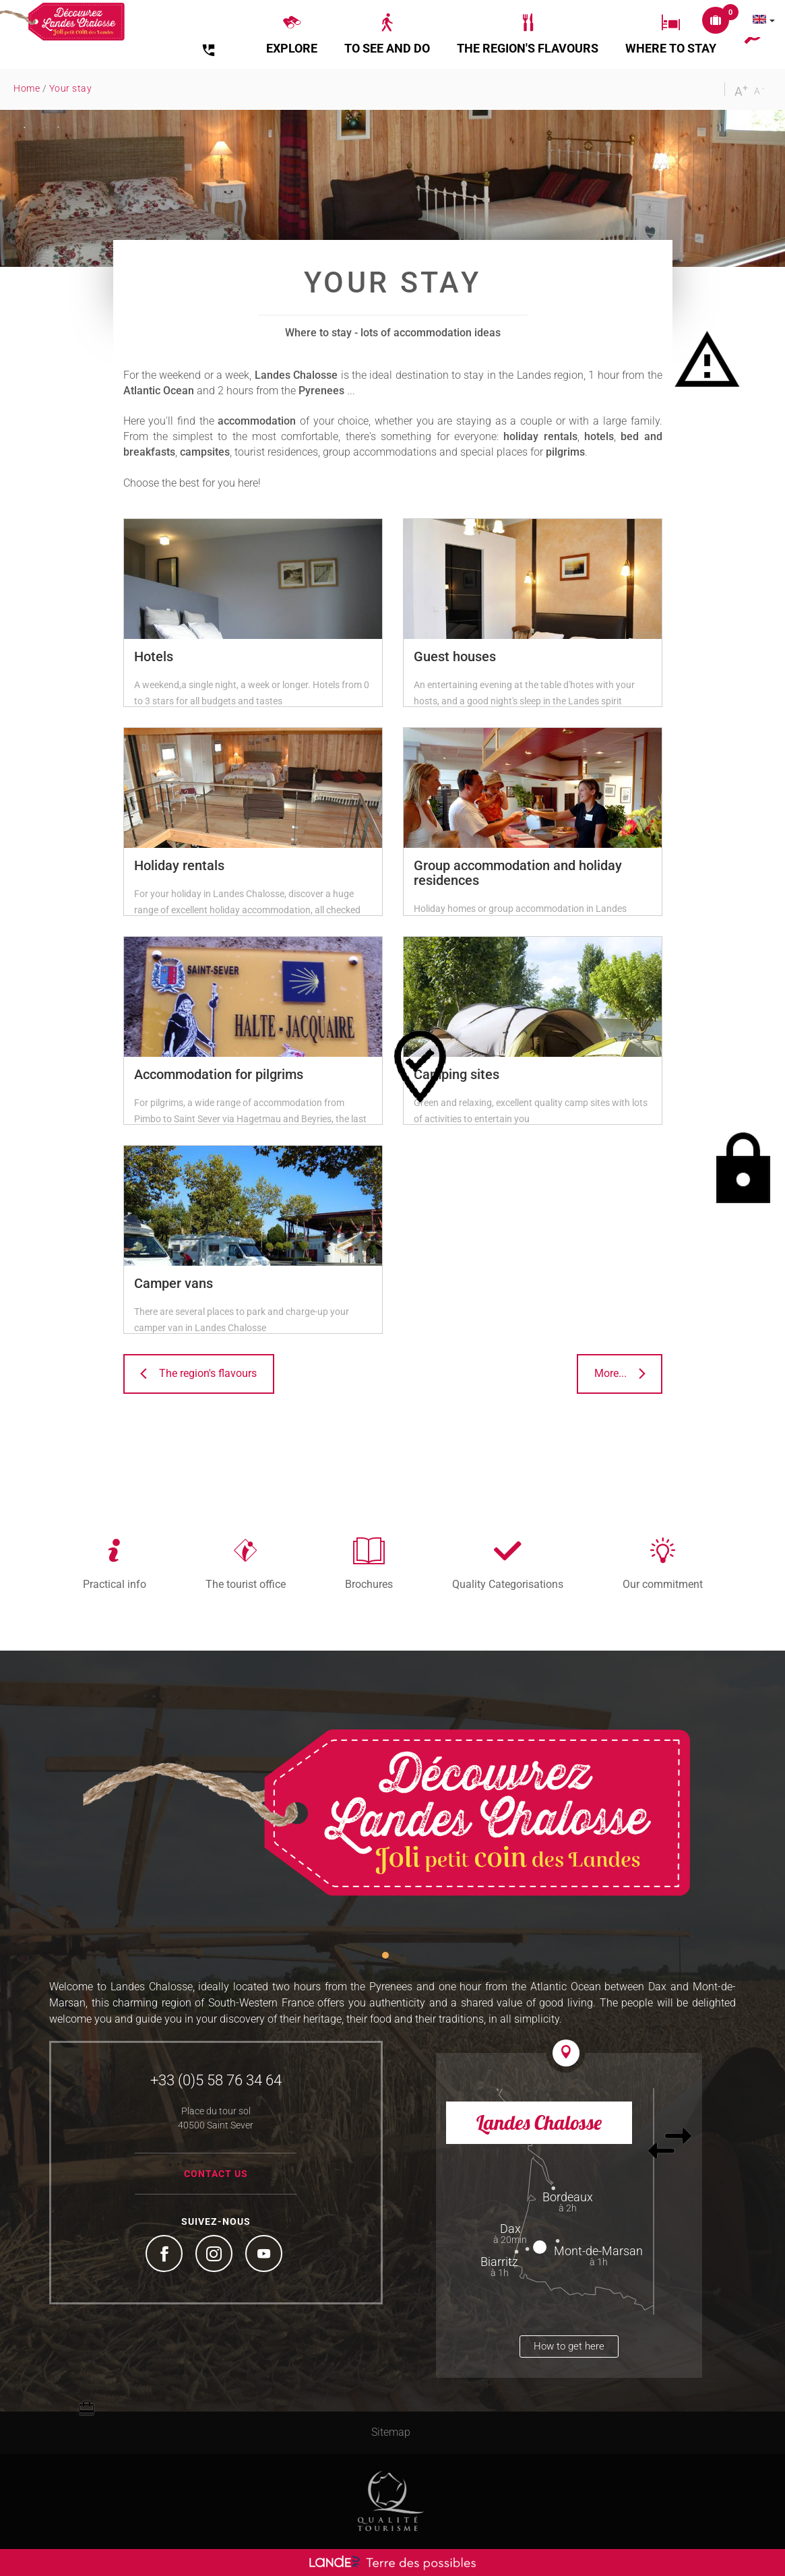 The width and height of the screenshot is (785, 2576). Describe the element at coordinates (670, 2143) in the screenshot. I see `swap or exchange items` at that location.